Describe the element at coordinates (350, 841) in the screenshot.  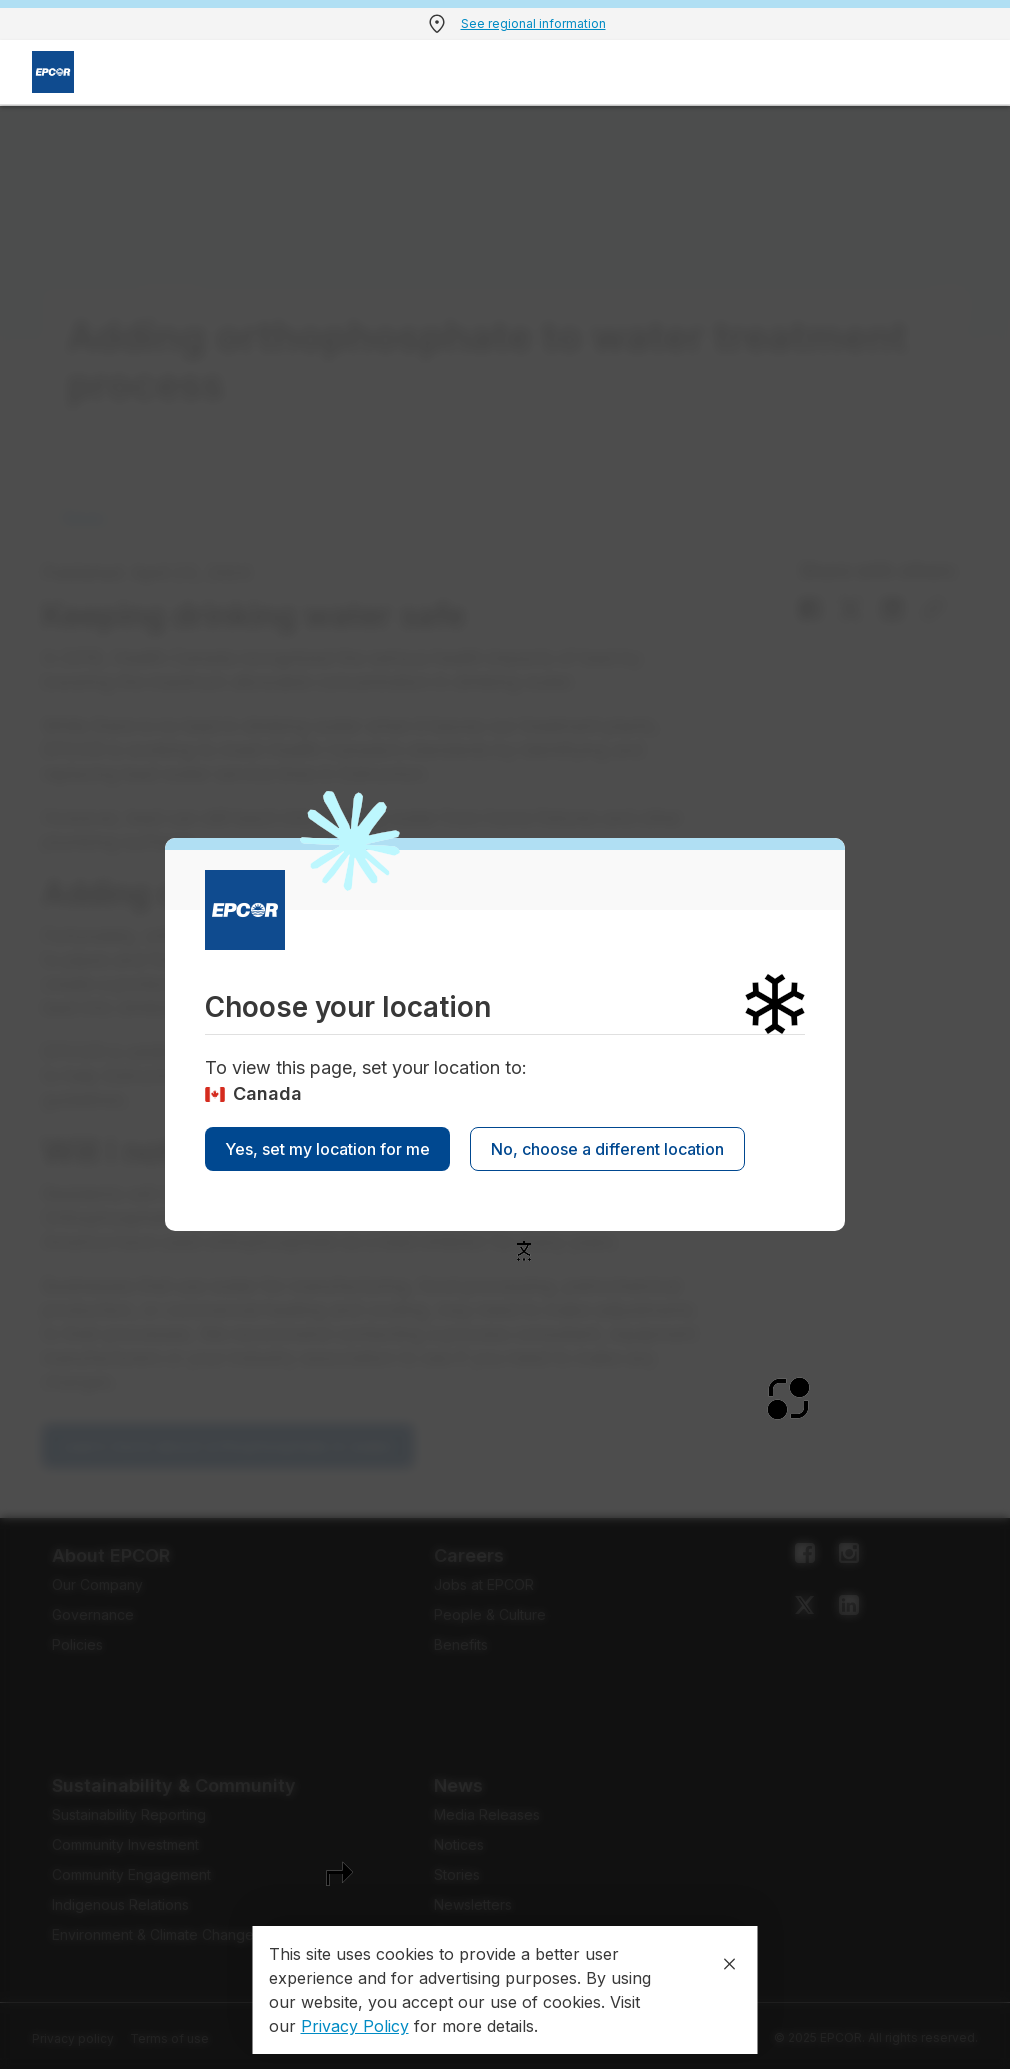
I see `open the Claude AI assistant app` at that location.